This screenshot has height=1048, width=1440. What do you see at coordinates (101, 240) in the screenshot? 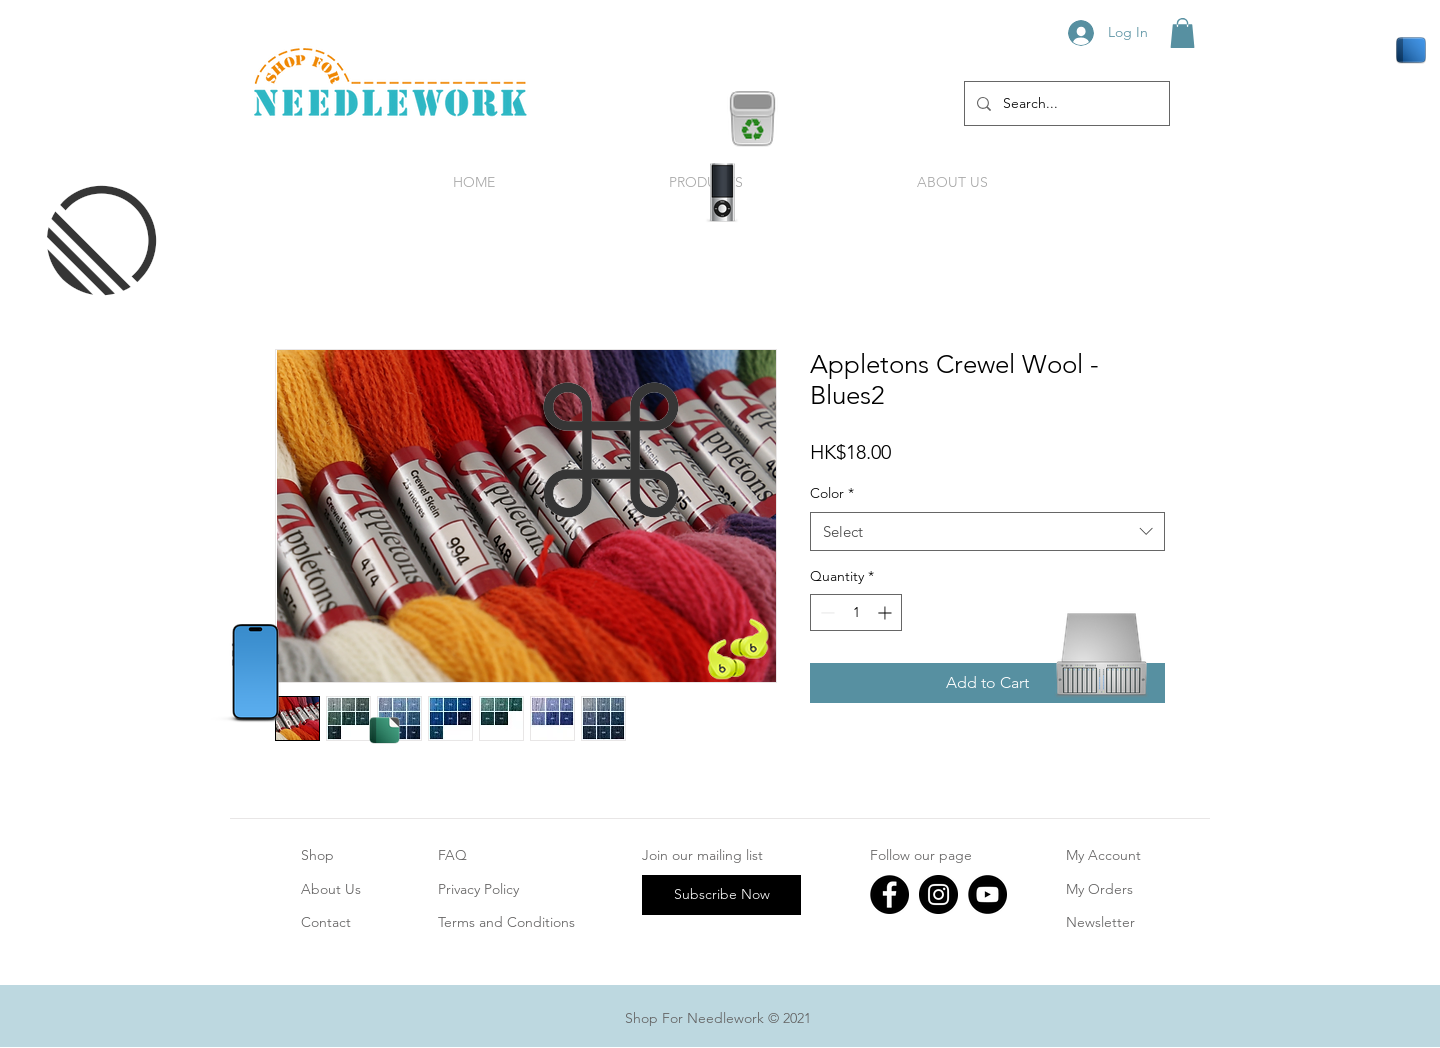
I see `open linear app` at bounding box center [101, 240].